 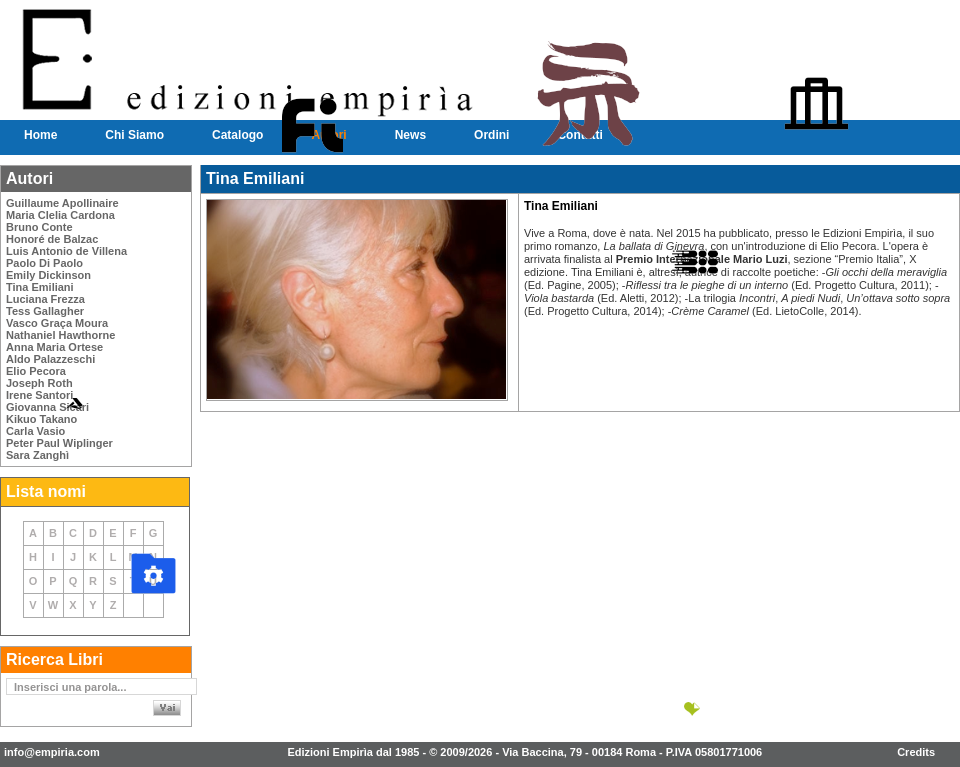 What do you see at coordinates (153, 573) in the screenshot?
I see `access folder settings or preferences` at bounding box center [153, 573].